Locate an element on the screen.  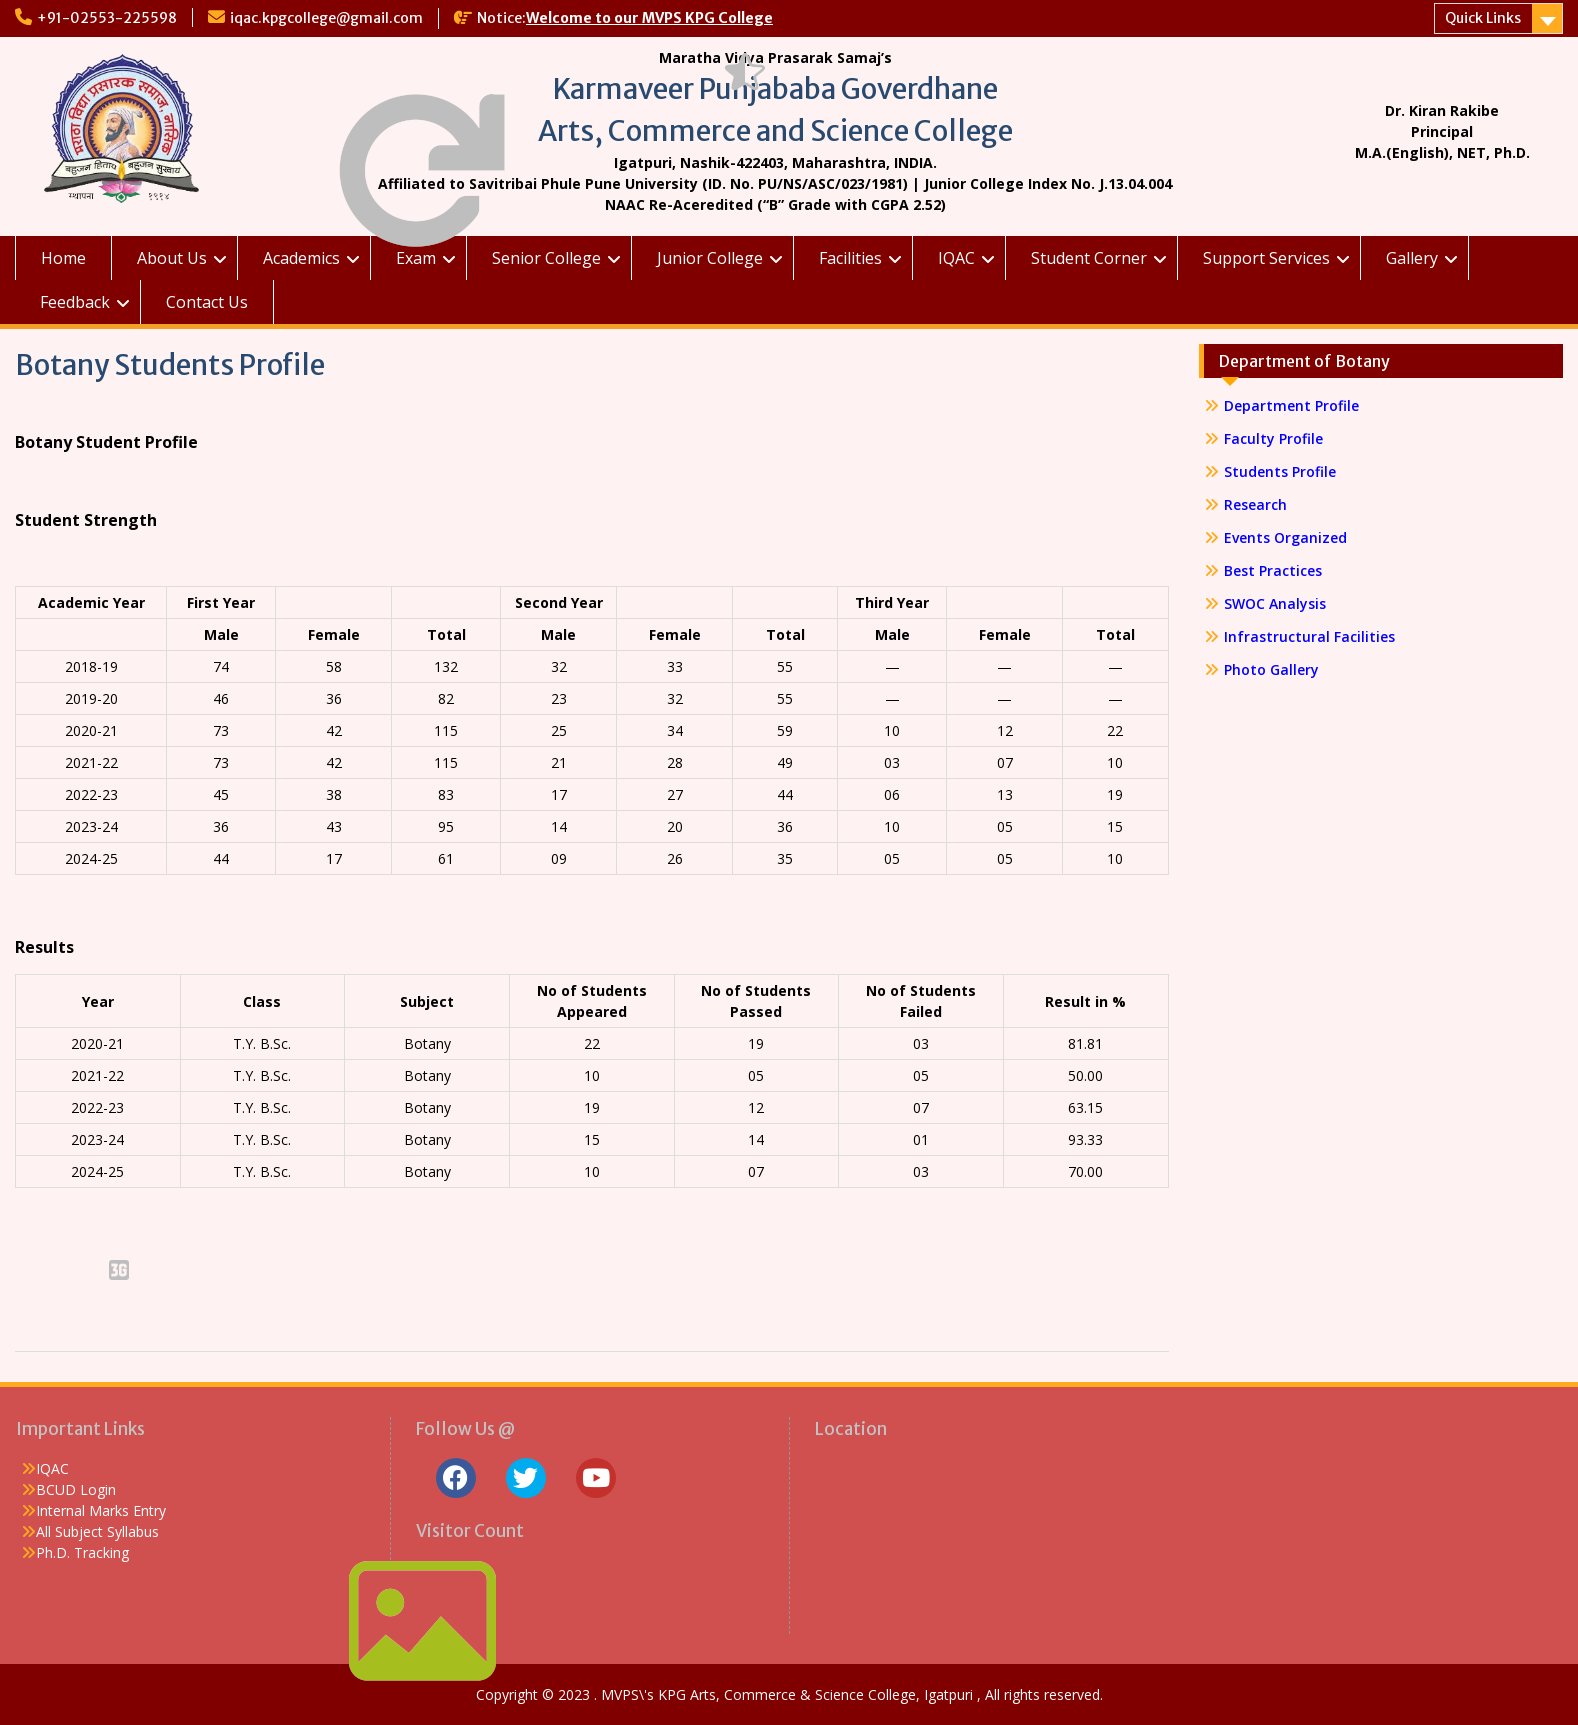
open photo viewer application is located at coordinates (422, 1625).